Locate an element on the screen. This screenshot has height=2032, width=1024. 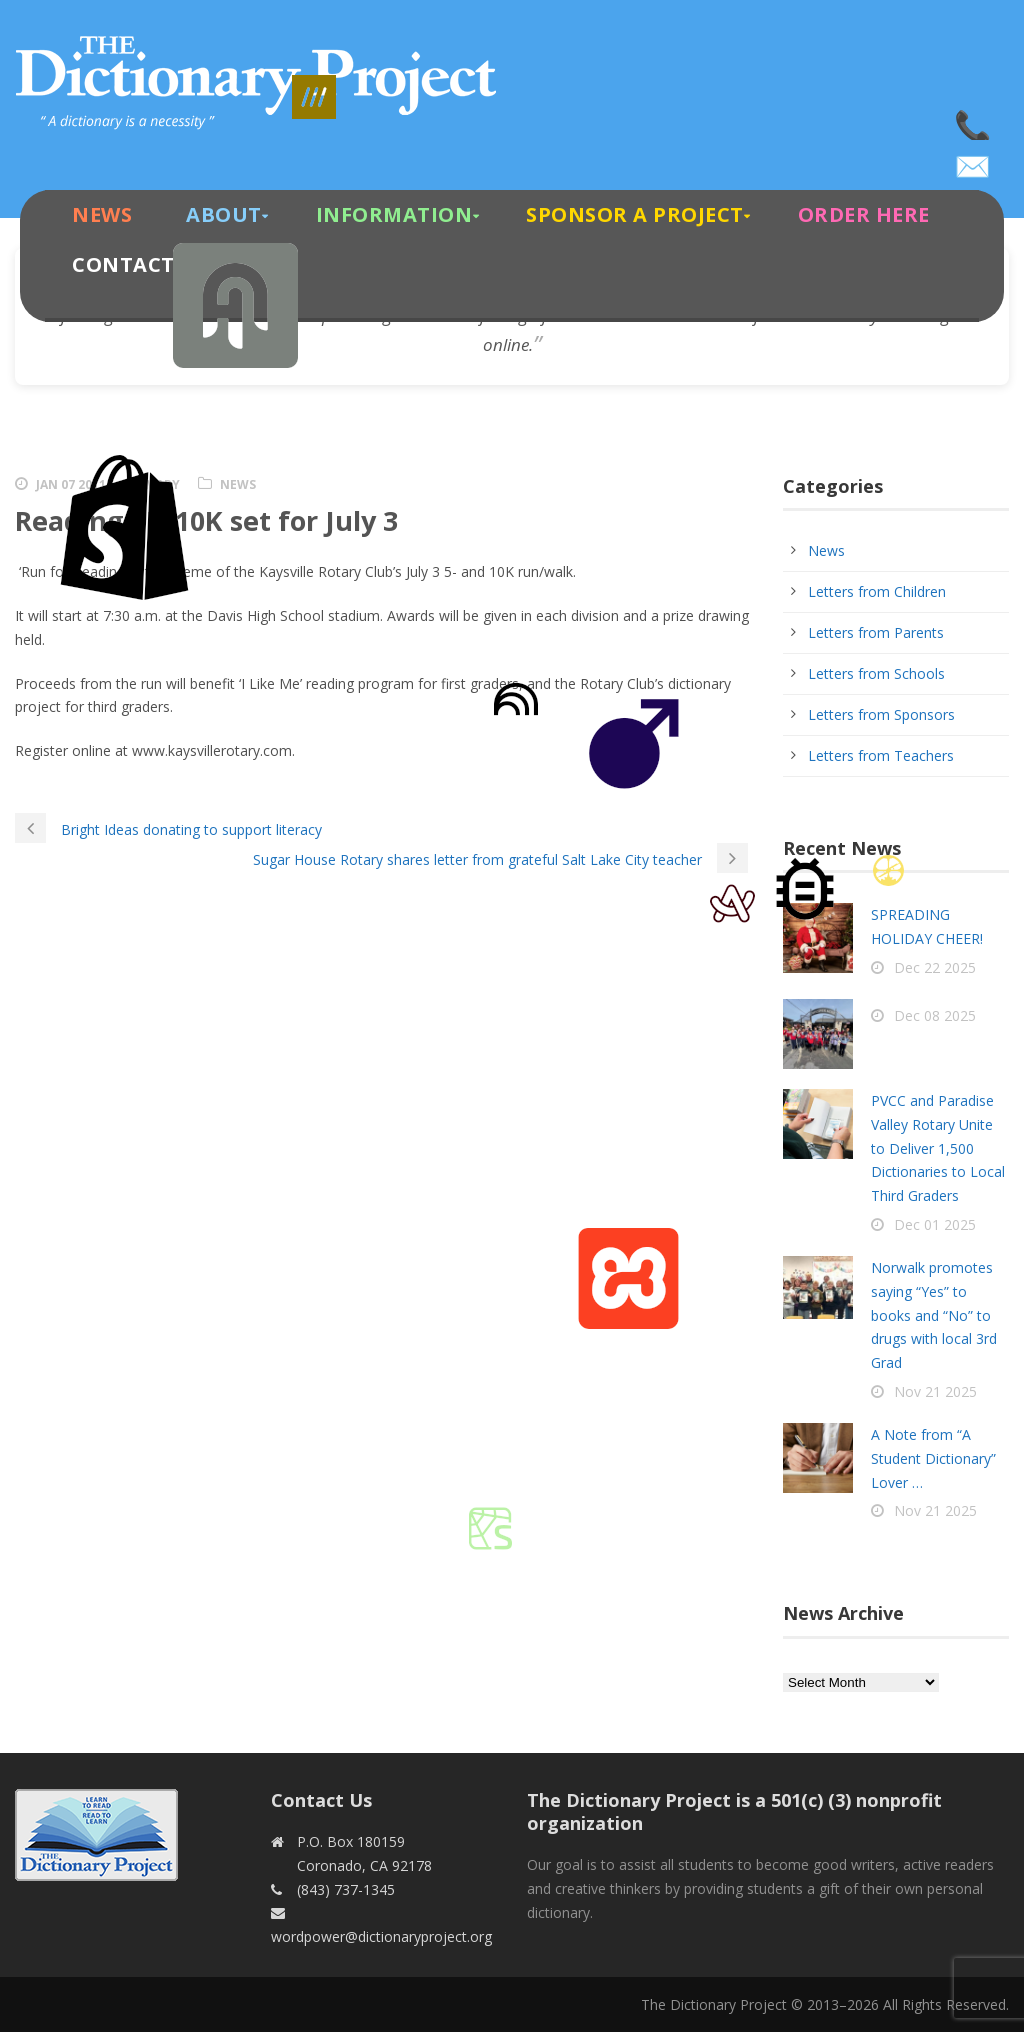
open shopify store dashboard is located at coordinates (124, 527).